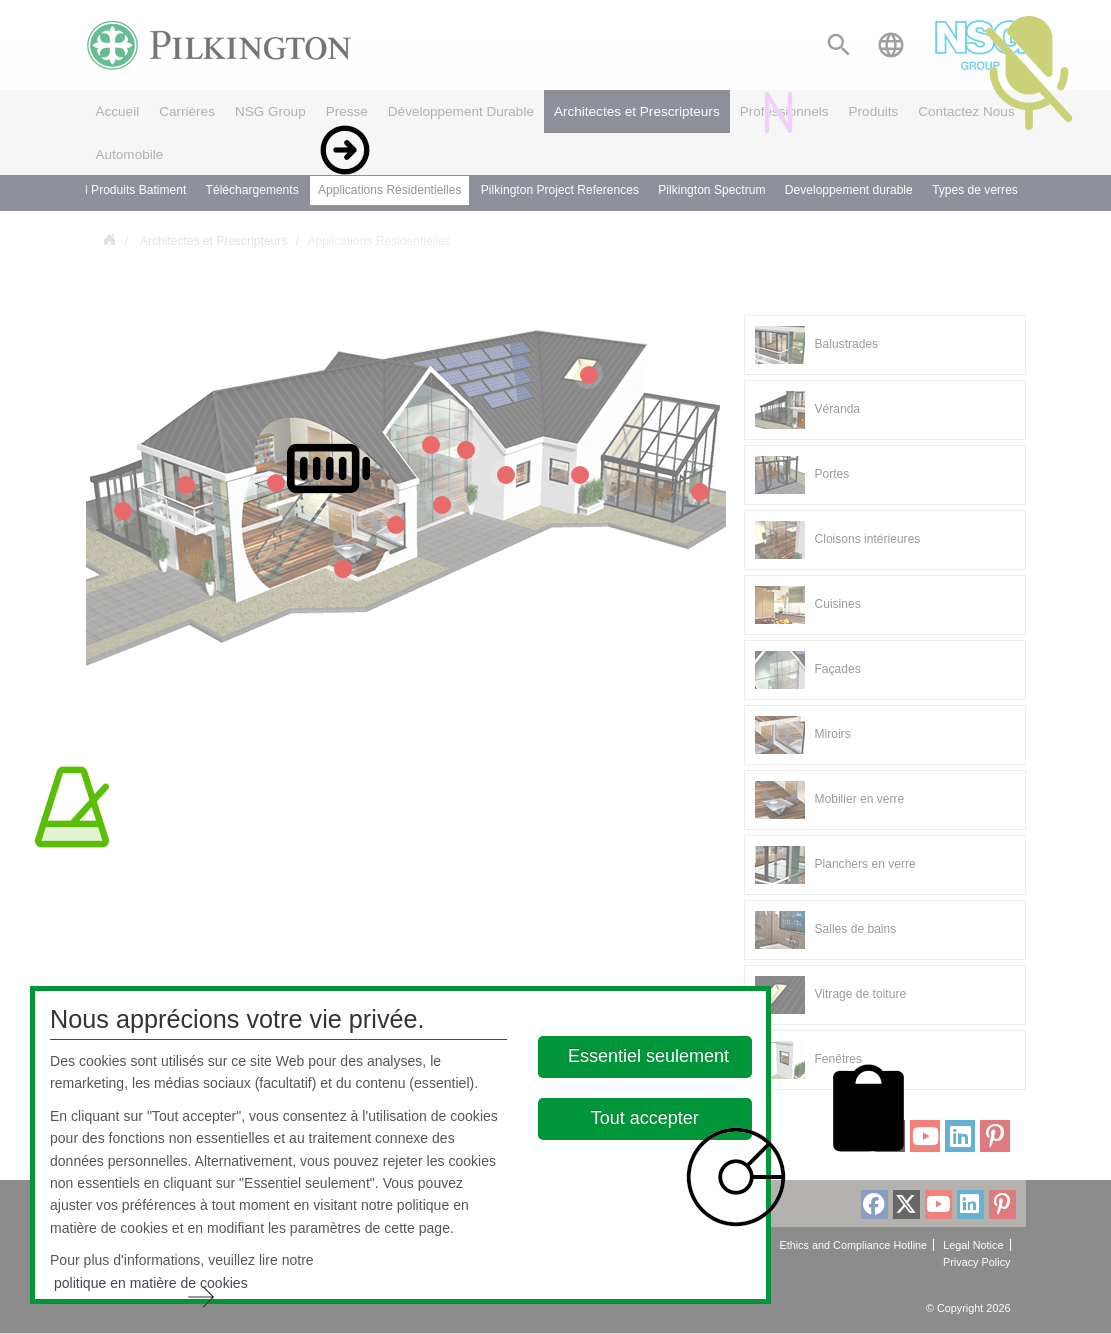 The width and height of the screenshot is (1111, 1334). What do you see at coordinates (72, 807) in the screenshot?
I see `adjust tempo or timing settings` at bounding box center [72, 807].